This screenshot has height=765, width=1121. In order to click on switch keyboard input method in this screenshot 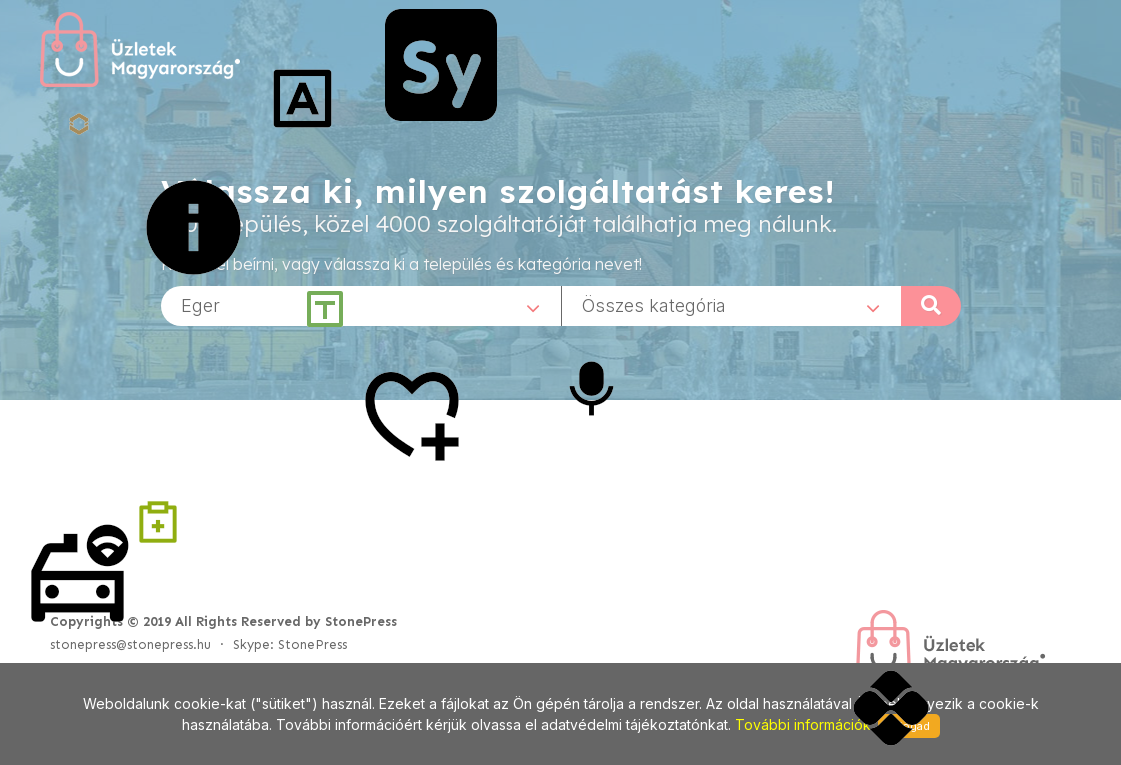, I will do `click(302, 98)`.